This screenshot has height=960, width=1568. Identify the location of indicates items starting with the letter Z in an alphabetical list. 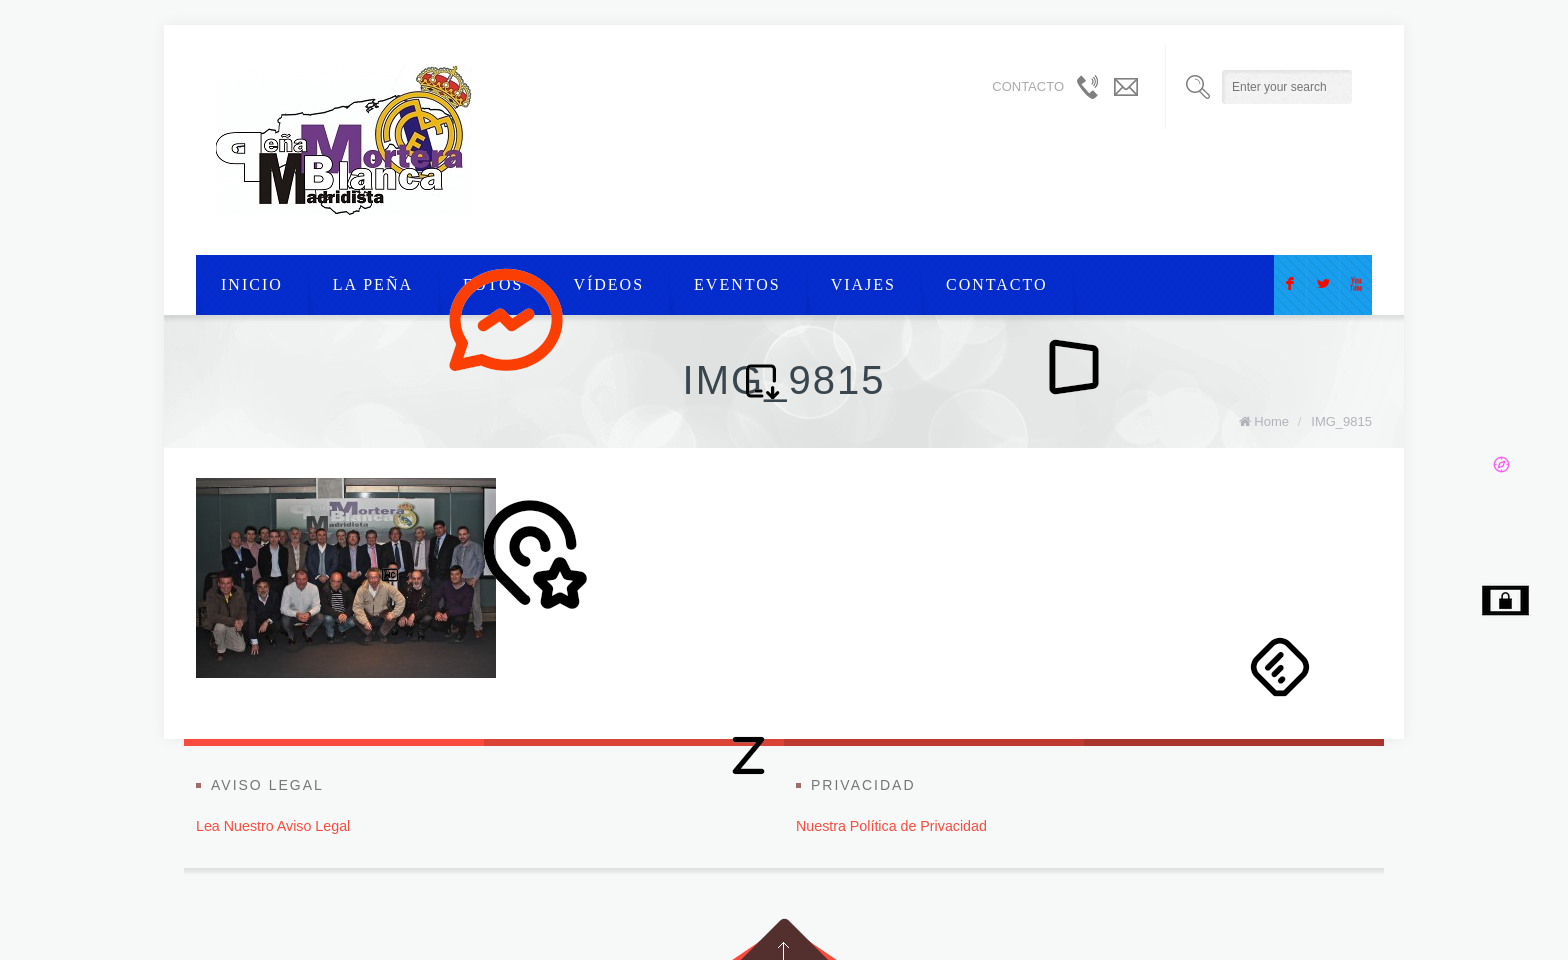
(748, 755).